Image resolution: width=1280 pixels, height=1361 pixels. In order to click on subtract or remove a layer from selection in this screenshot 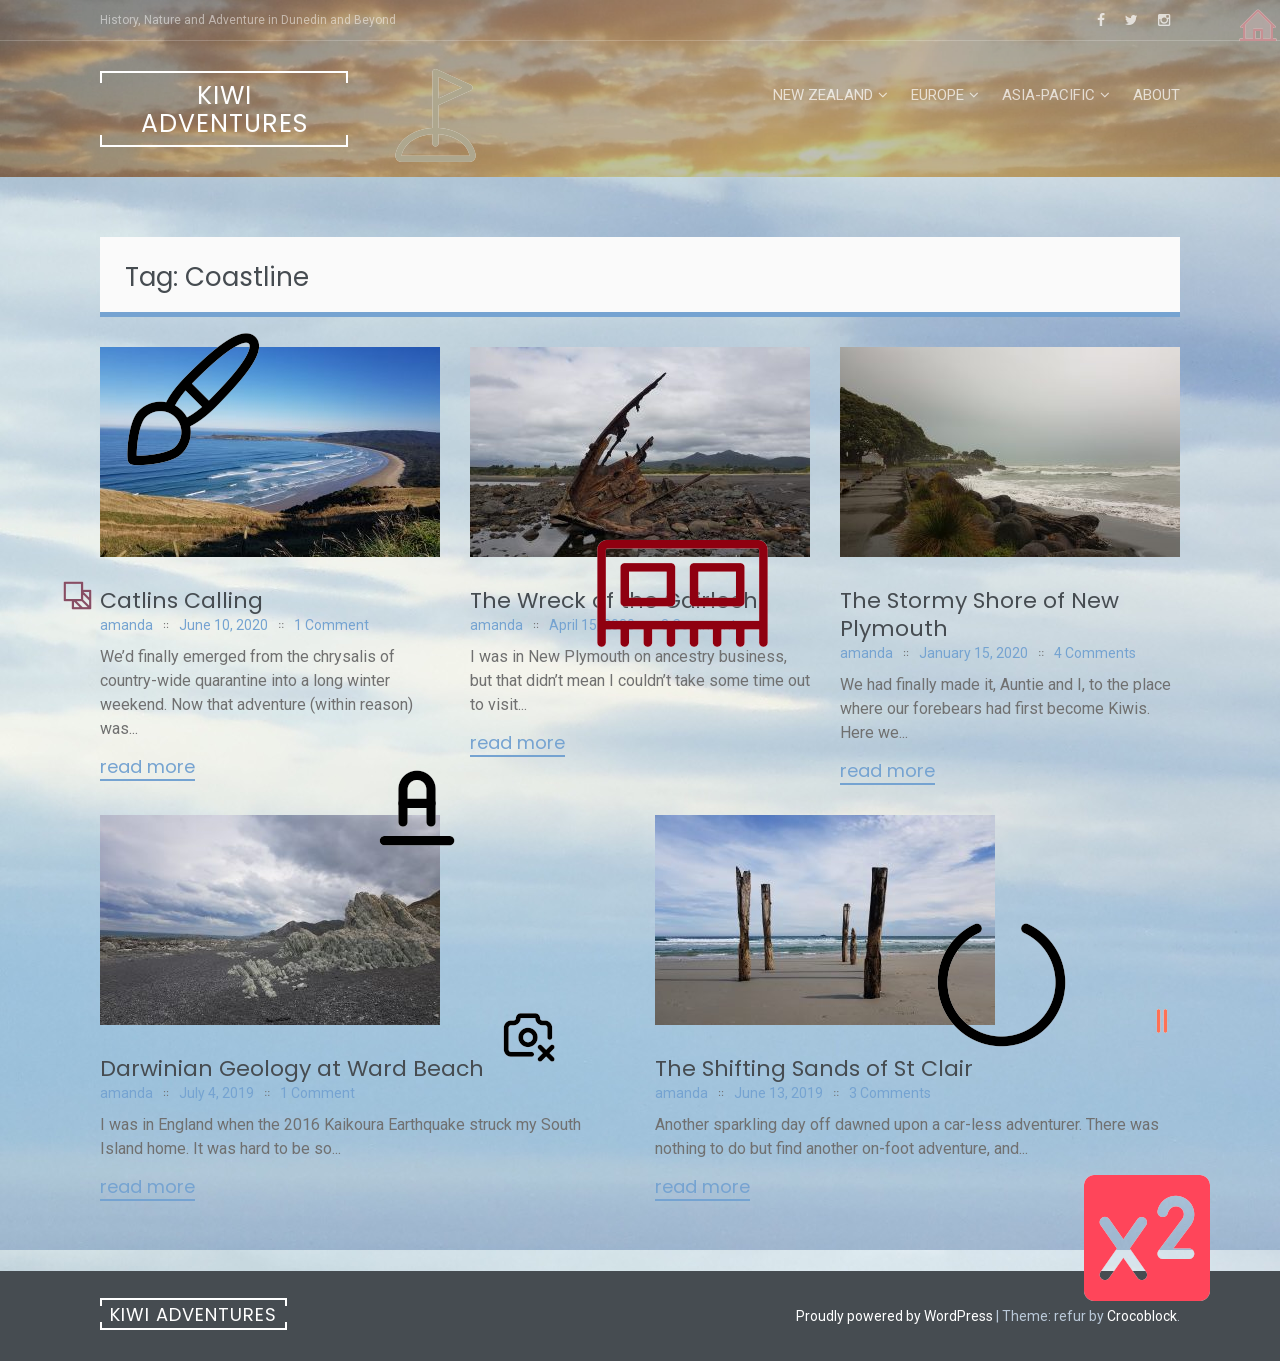, I will do `click(77, 595)`.